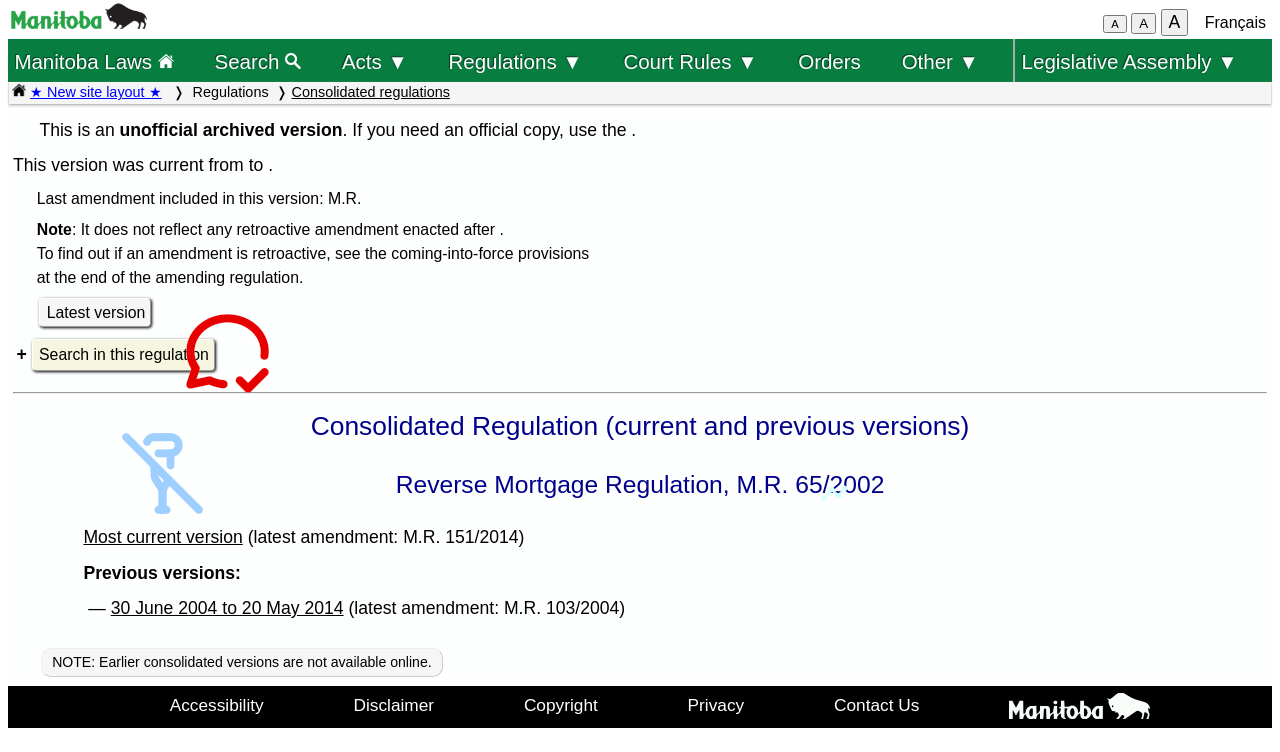 This screenshot has height=752, width=1280. What do you see at coordinates (227, 351) in the screenshot?
I see `message sent successfully` at bounding box center [227, 351].